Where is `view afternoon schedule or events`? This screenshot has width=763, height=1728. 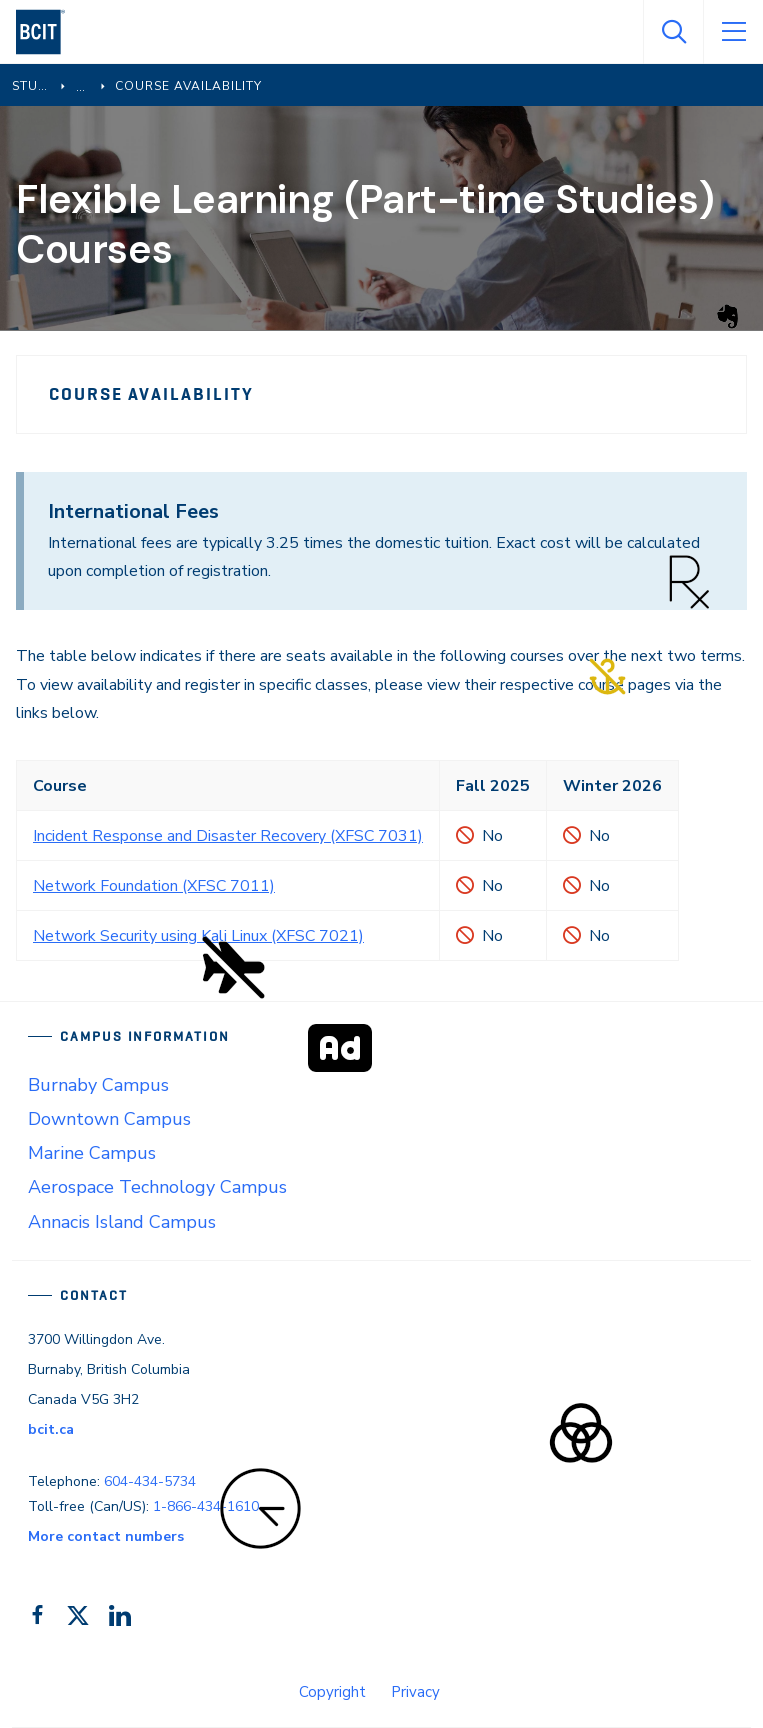
view afternoon schedule or events is located at coordinates (260, 1508).